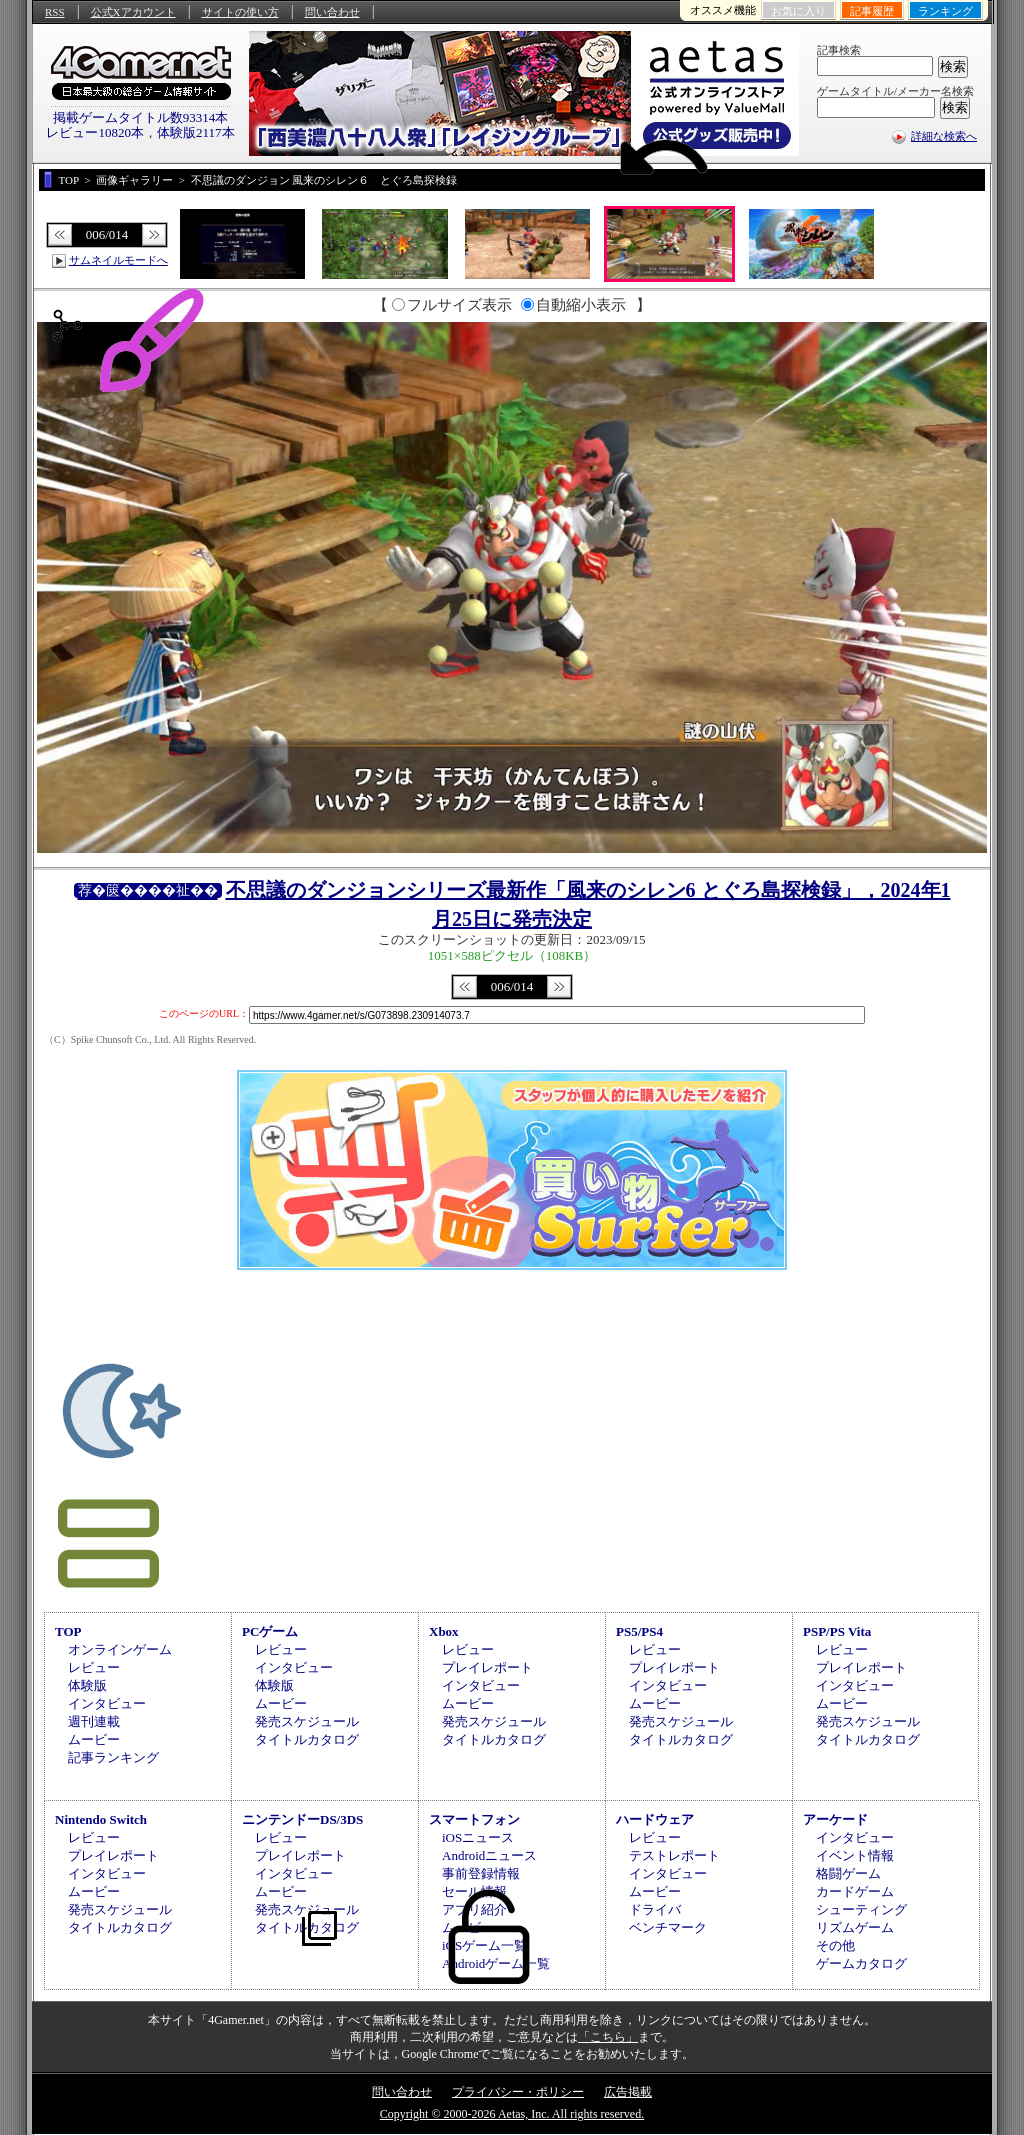 Image resolution: width=1024 pixels, height=2135 pixels. Describe the element at coordinates (67, 325) in the screenshot. I see `access AI model settings` at that location.